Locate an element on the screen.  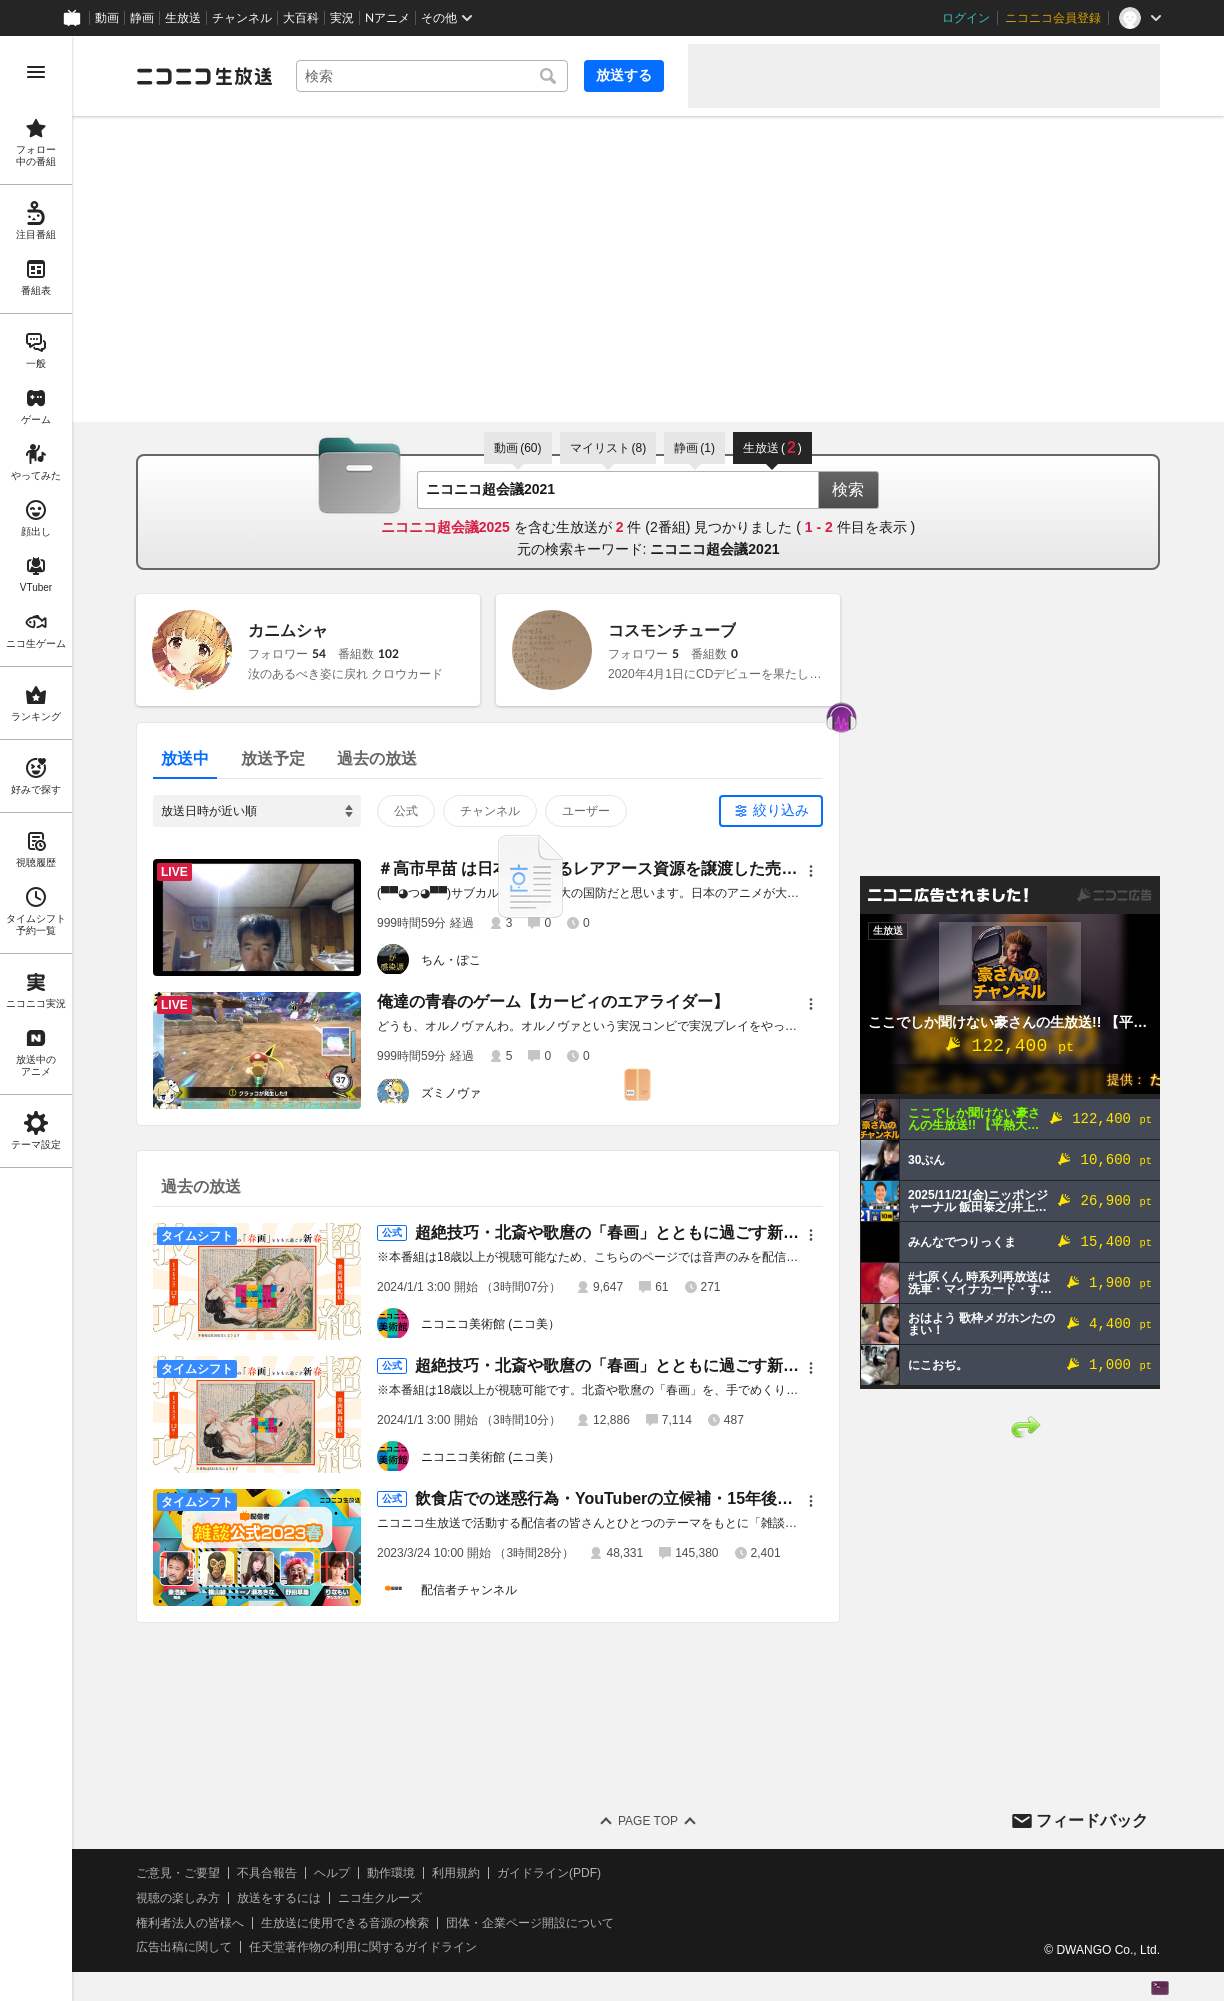
hancom hangul word processor document file is located at coordinates (530, 876).